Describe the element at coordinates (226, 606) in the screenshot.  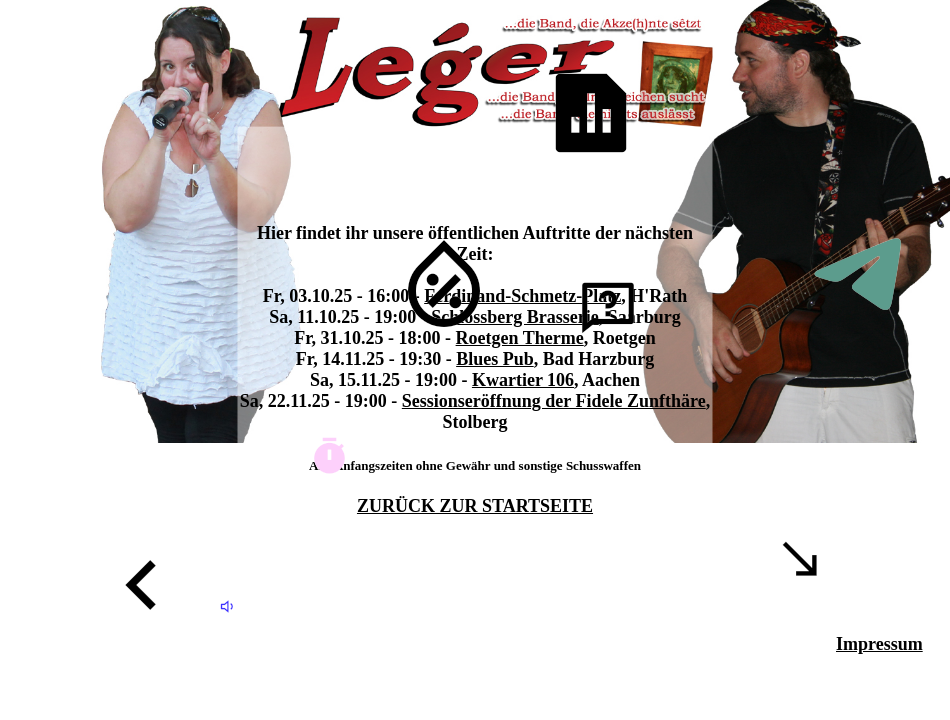
I see `decrease audio volume` at that location.